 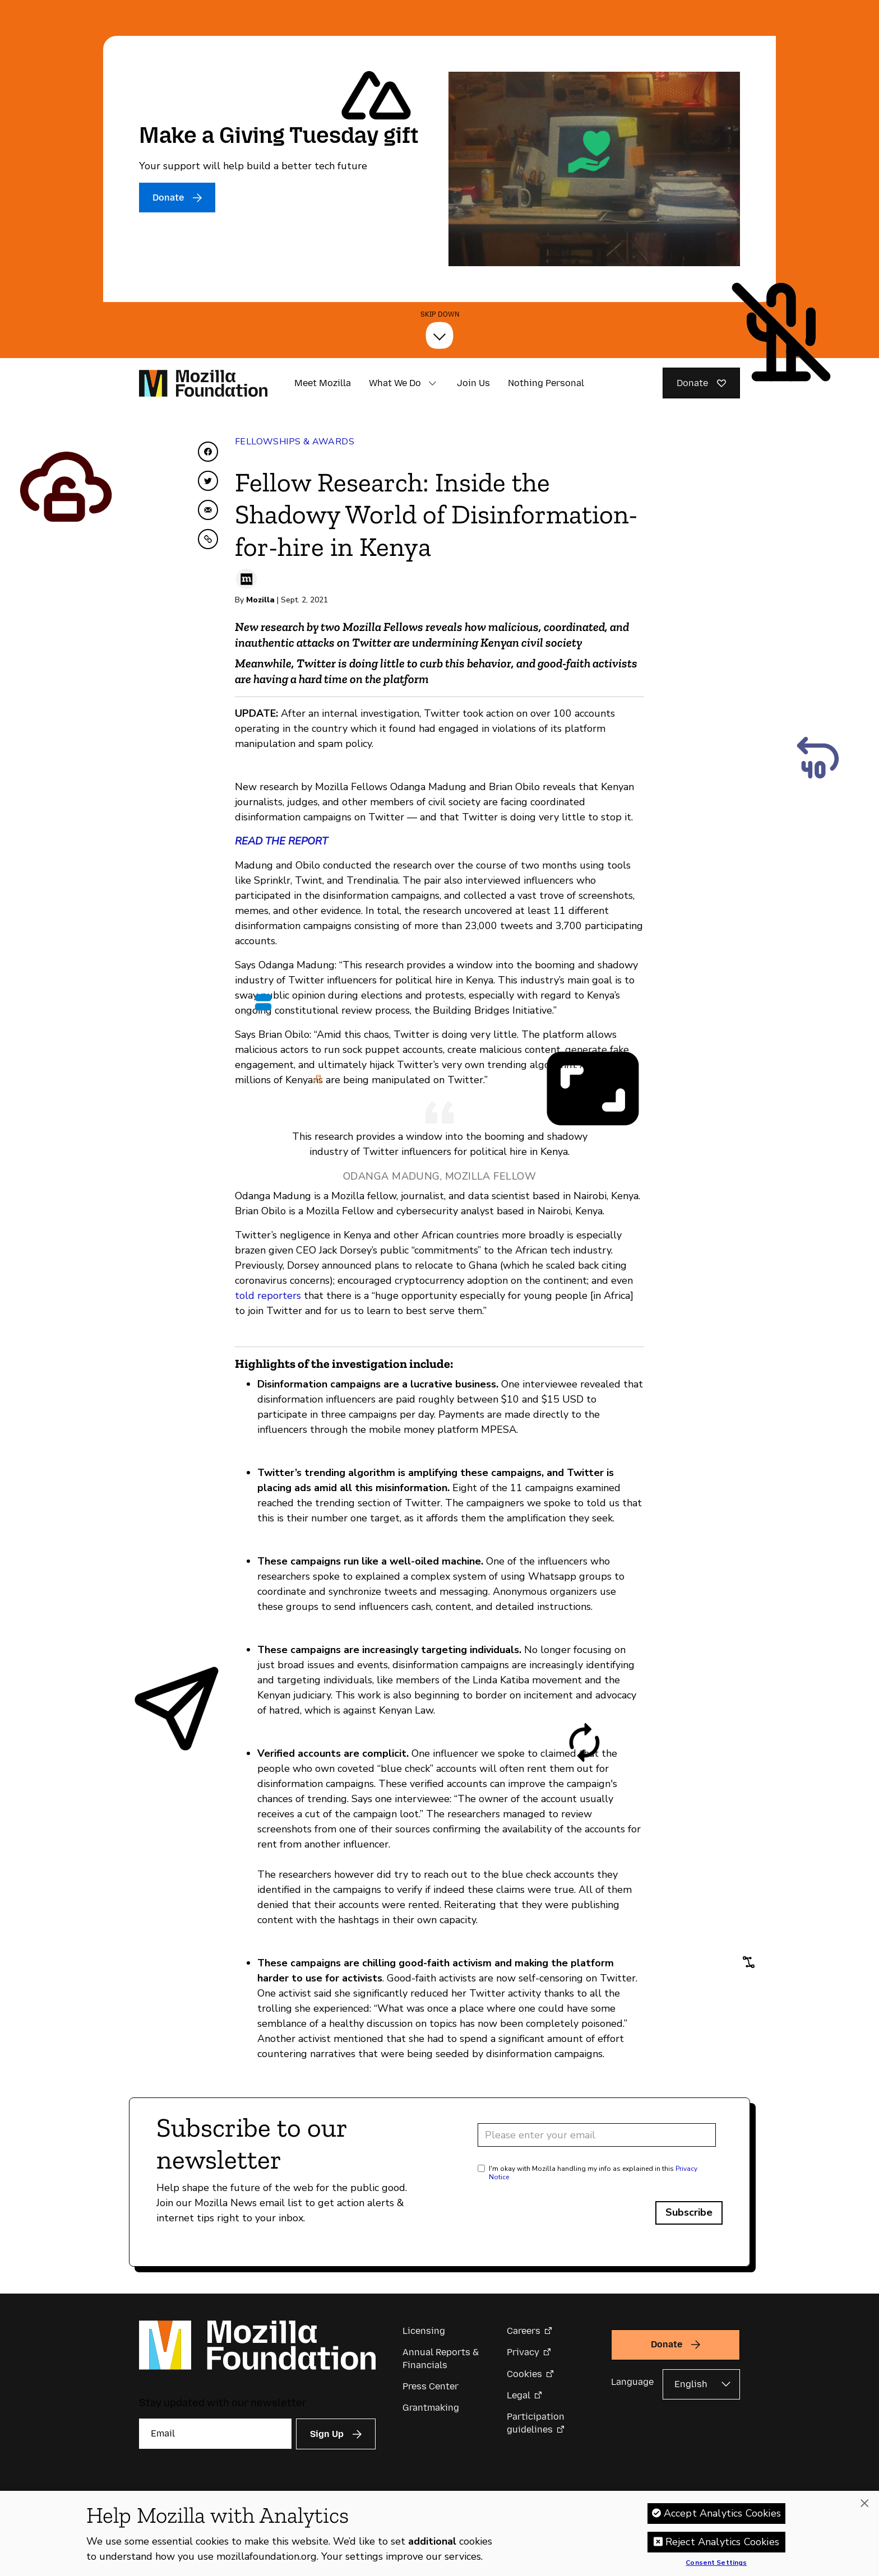 I want to click on rewind media 40 seconds, so click(x=817, y=759).